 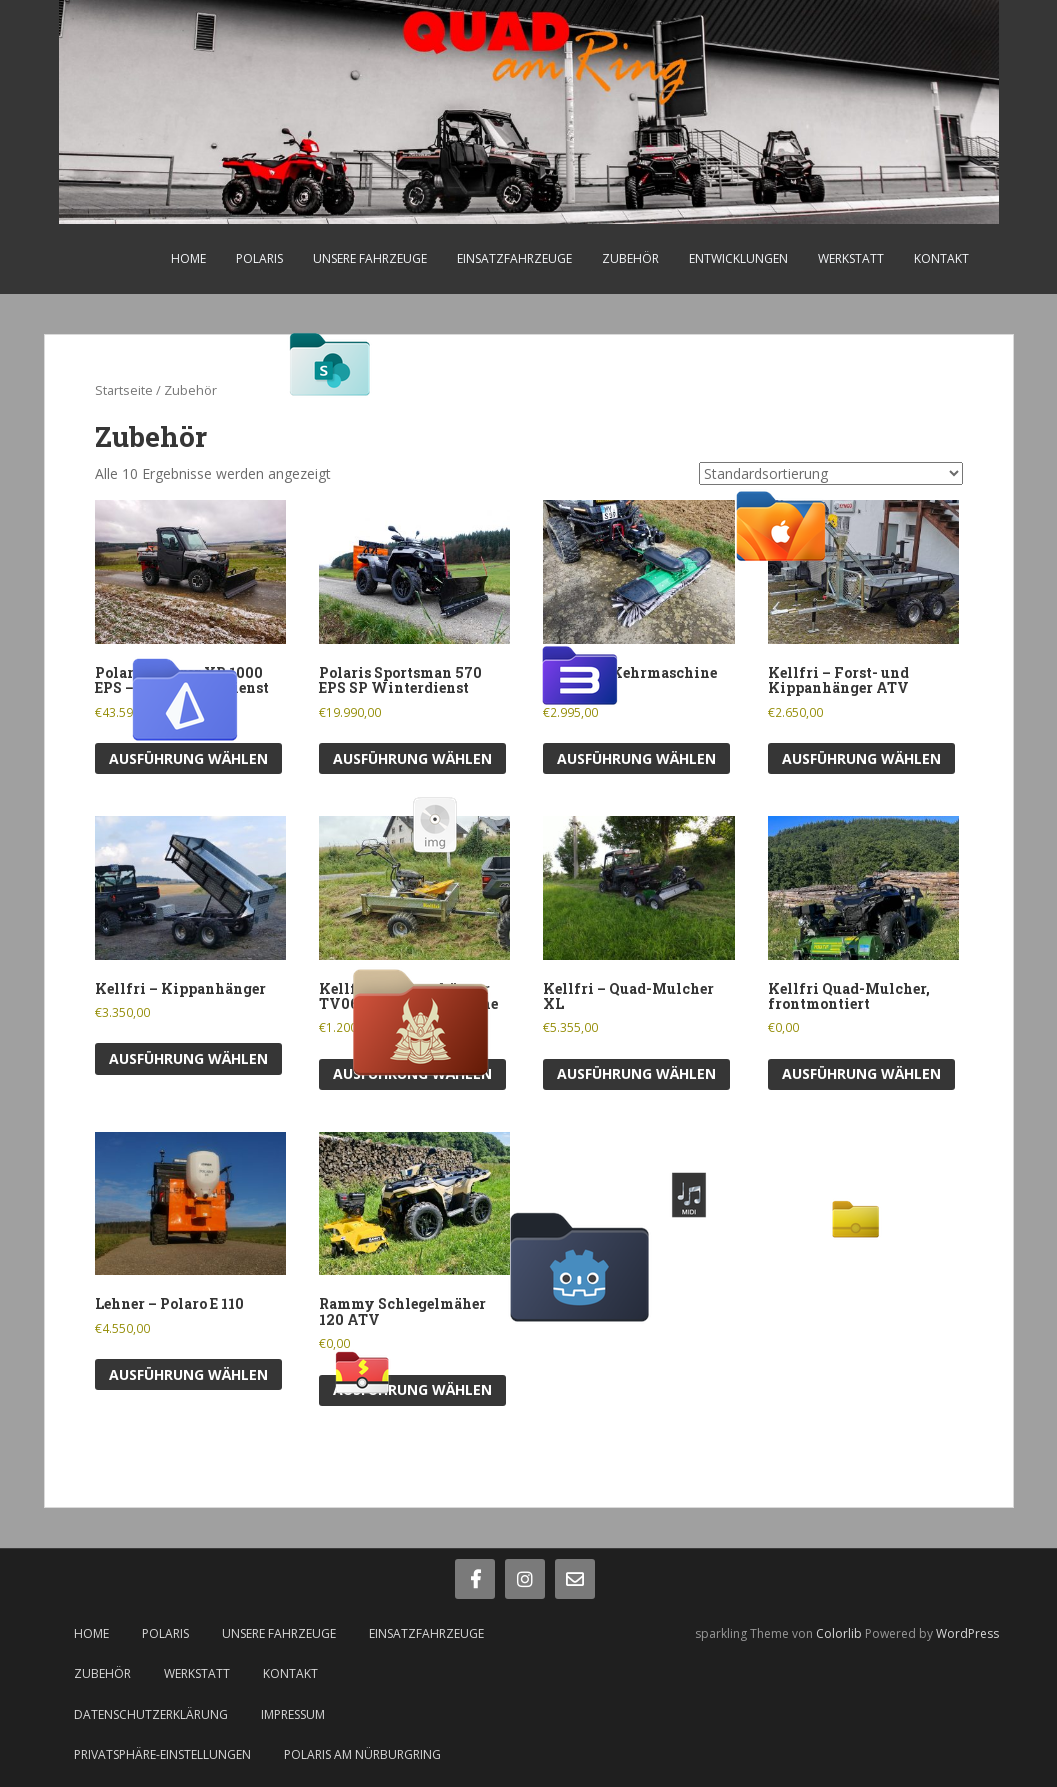 What do you see at coordinates (329, 366) in the screenshot?
I see `open microsoft sharepoint folder` at bounding box center [329, 366].